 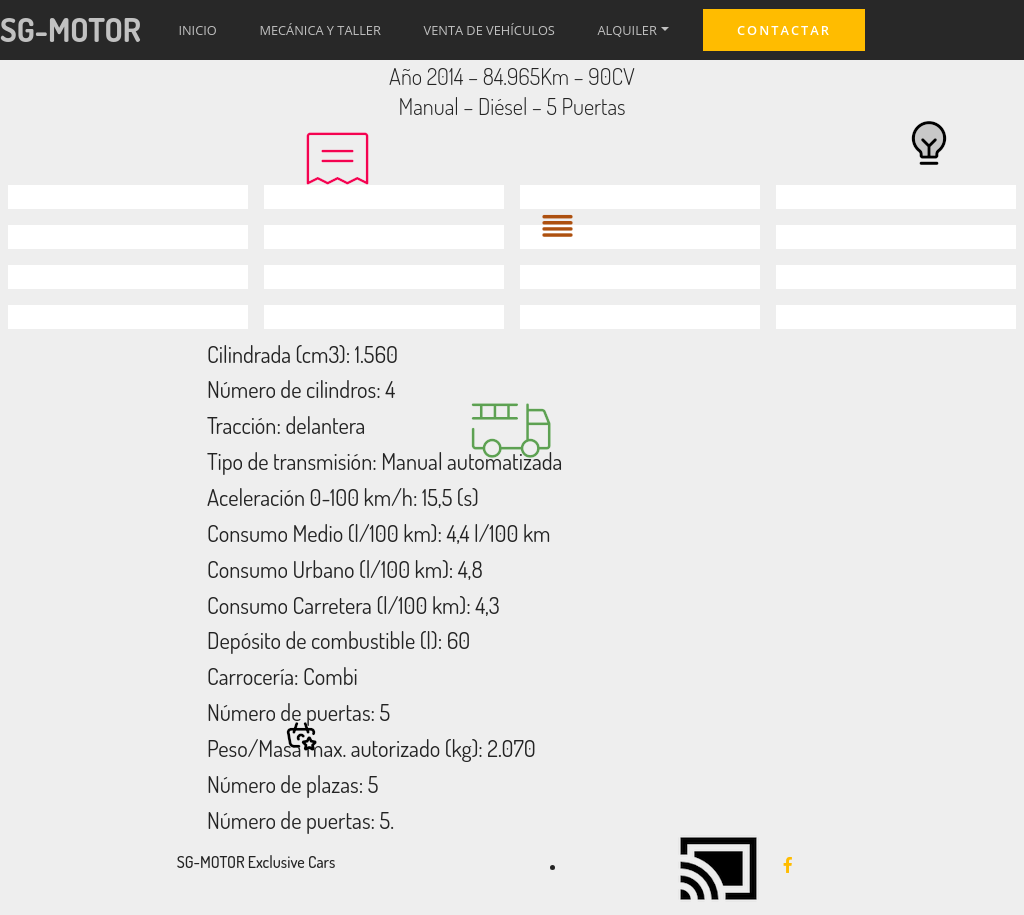 I want to click on indicates active casting connection to a display, so click(x=718, y=868).